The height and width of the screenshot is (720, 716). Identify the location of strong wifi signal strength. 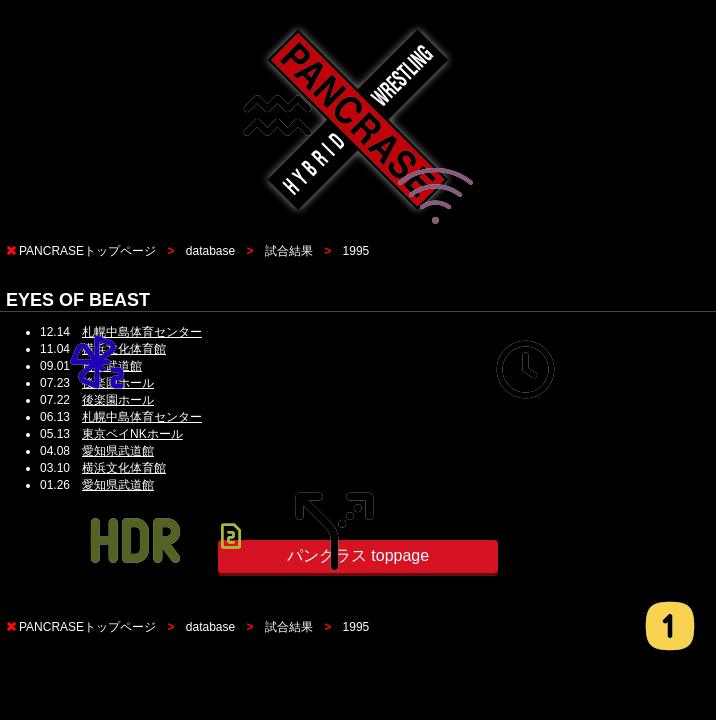
(435, 194).